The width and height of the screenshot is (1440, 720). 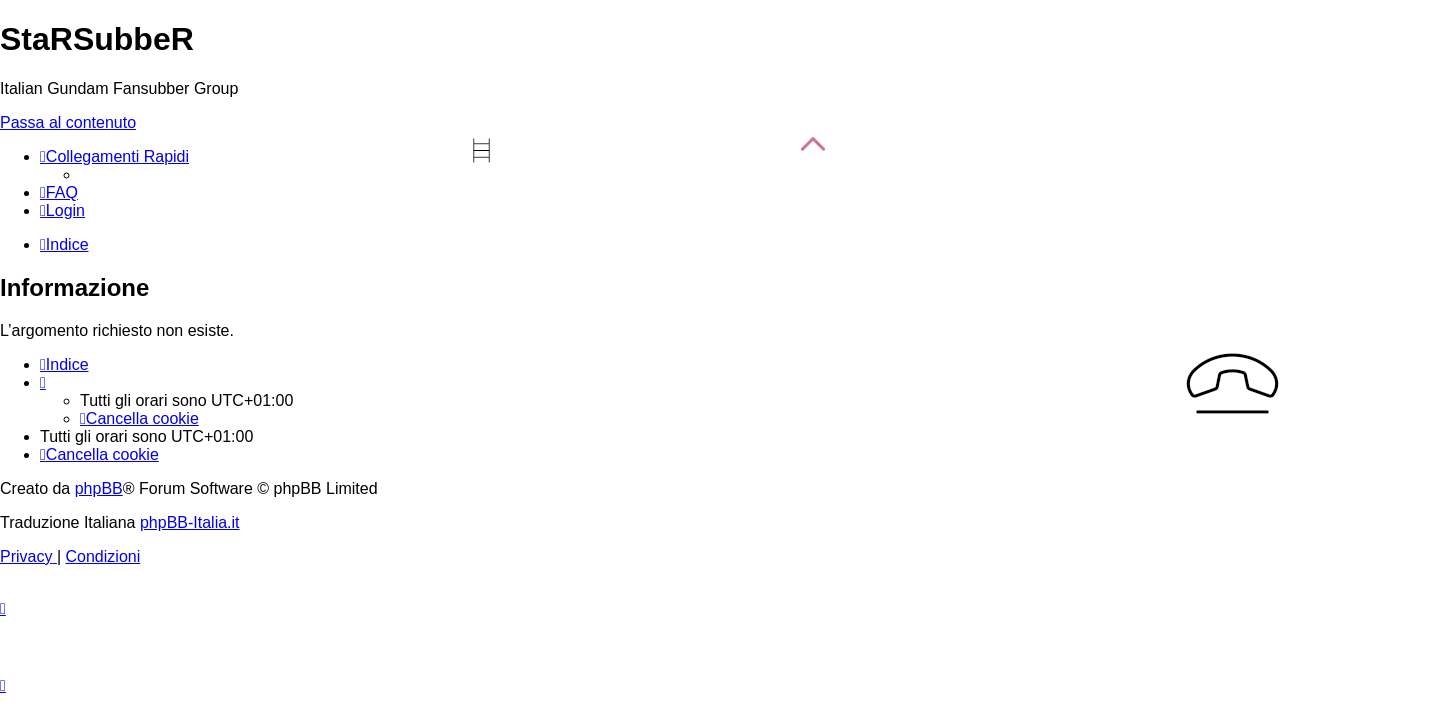 I want to click on access step-by-step instructions or tutorial, so click(x=481, y=150).